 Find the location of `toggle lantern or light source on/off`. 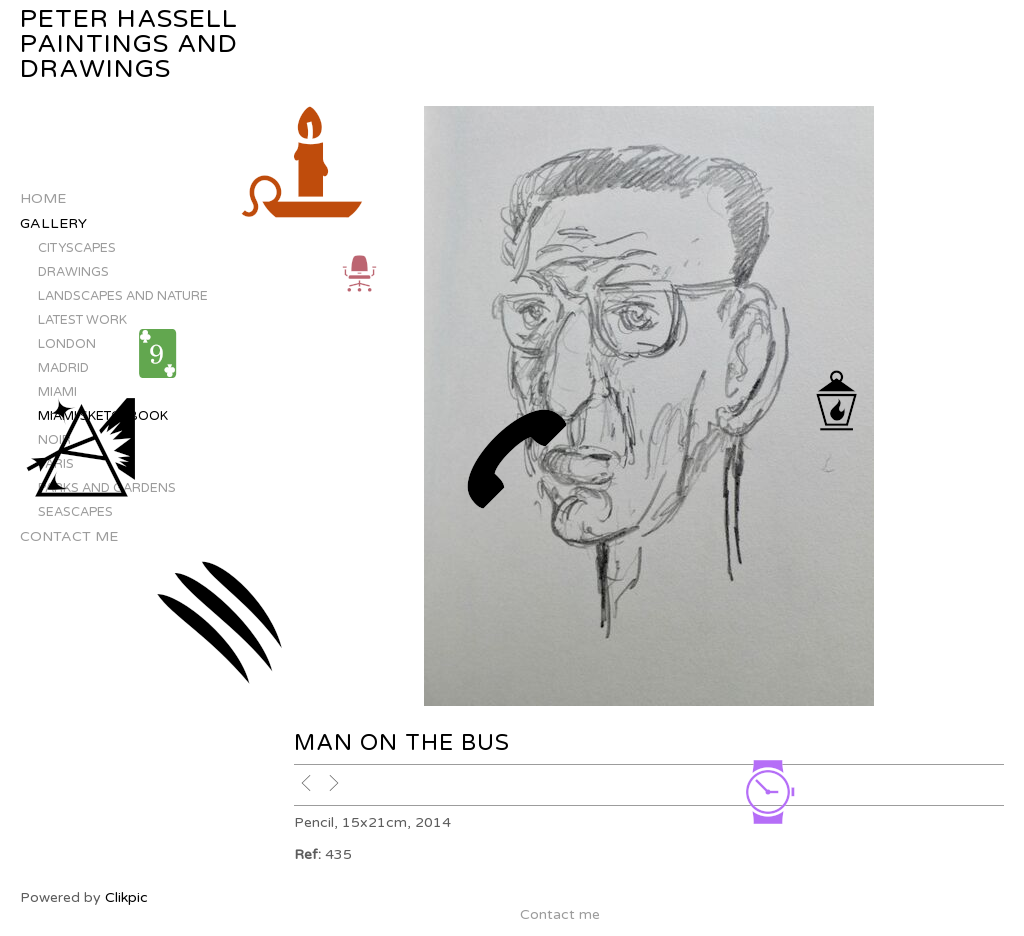

toggle lantern or light source on/off is located at coordinates (836, 400).